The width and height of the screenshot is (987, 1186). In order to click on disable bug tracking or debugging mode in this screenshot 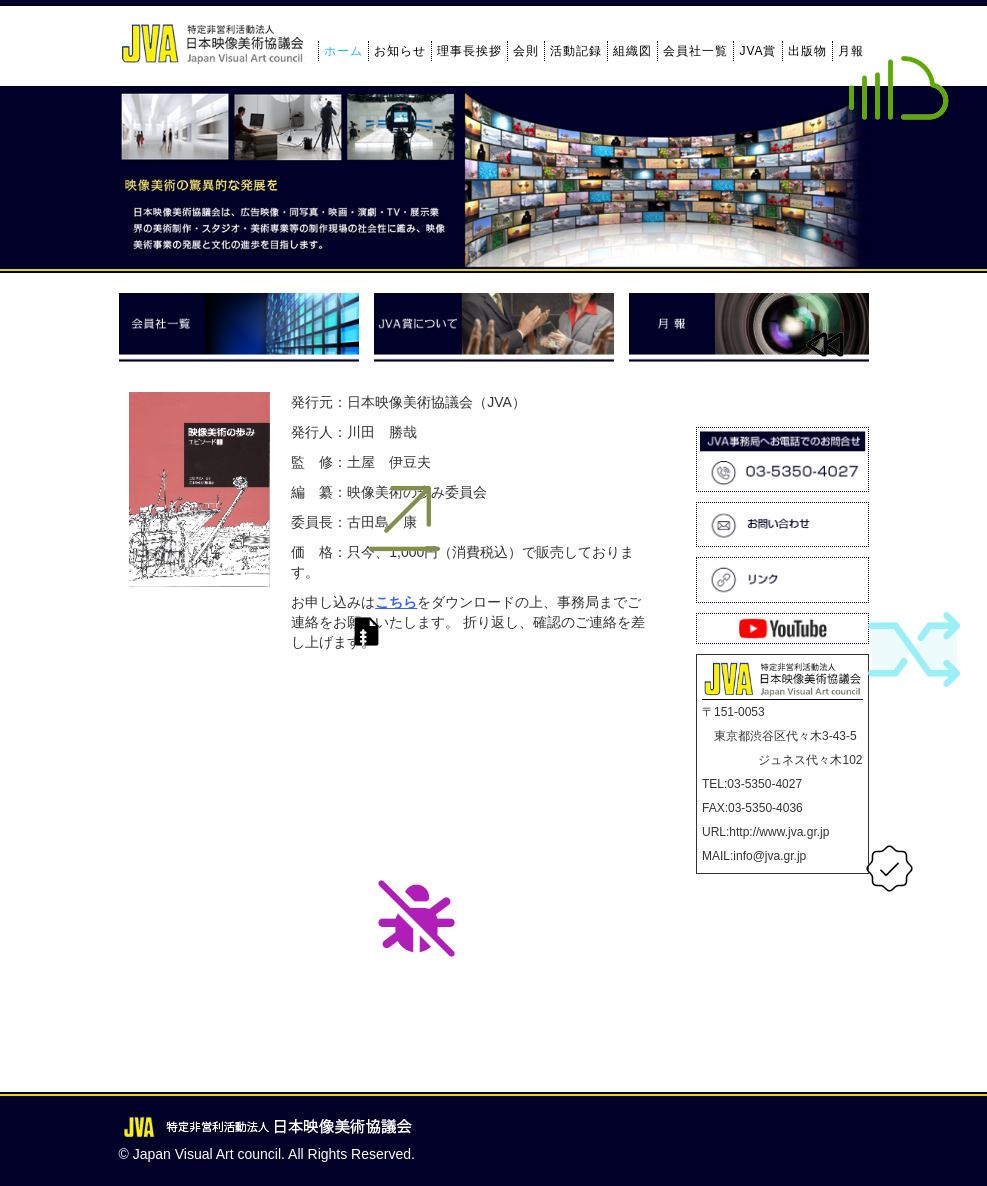, I will do `click(416, 918)`.